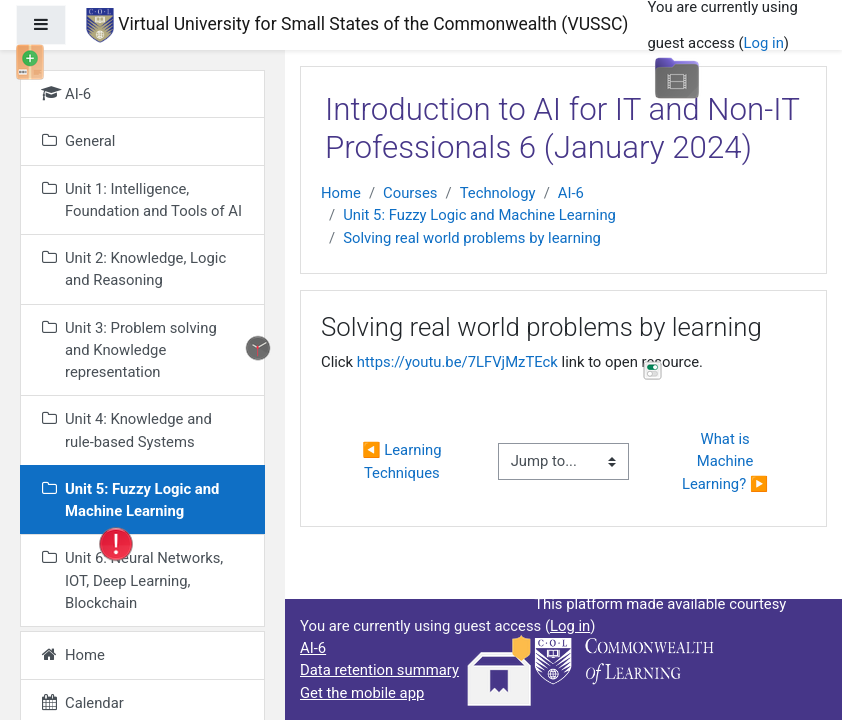 The height and width of the screenshot is (720, 842). I want to click on security updates are available for your system, so click(499, 670).